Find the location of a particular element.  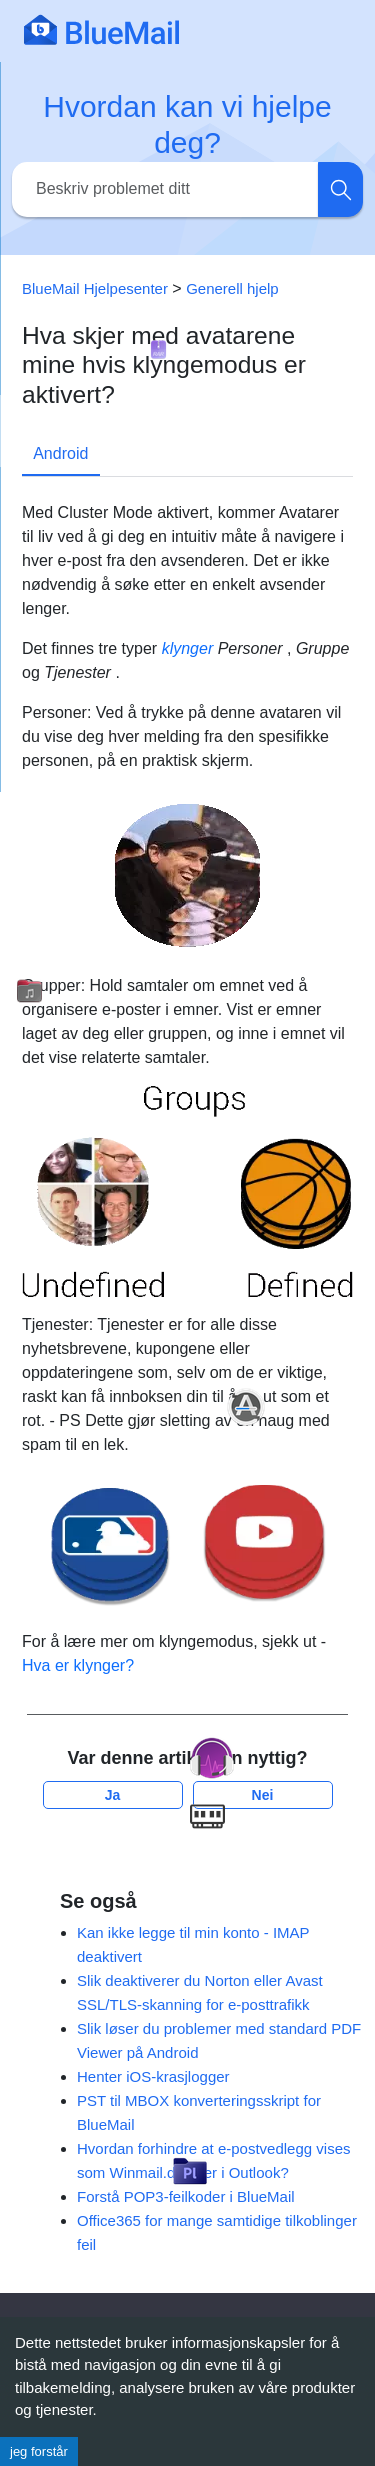

open folder containing adobe prelude project files is located at coordinates (190, 2172).